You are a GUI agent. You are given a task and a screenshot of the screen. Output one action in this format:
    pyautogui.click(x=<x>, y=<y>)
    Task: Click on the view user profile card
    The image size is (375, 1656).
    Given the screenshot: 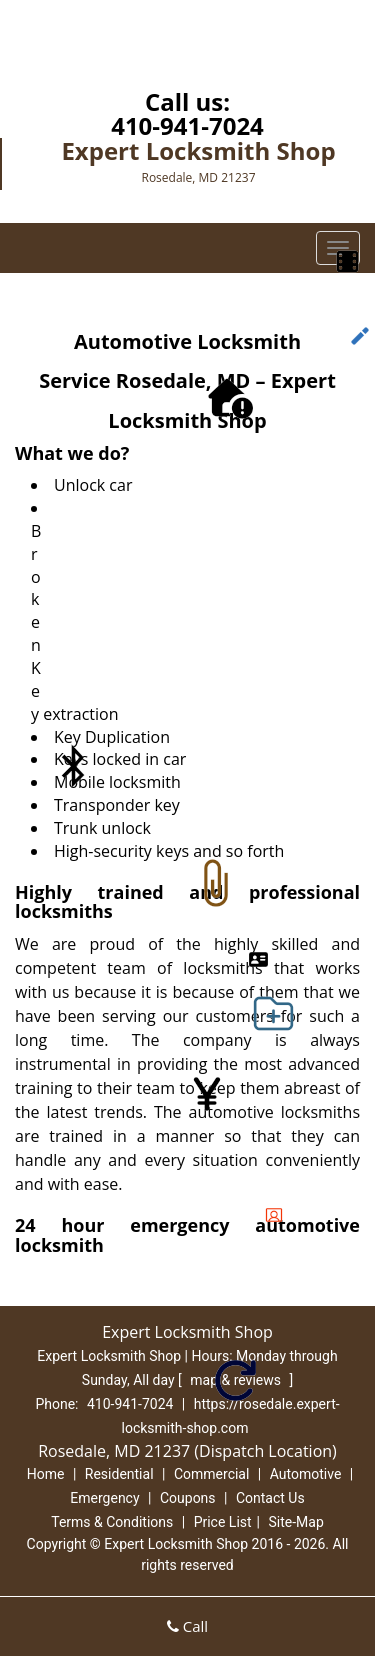 What is the action you would take?
    pyautogui.click(x=274, y=1215)
    